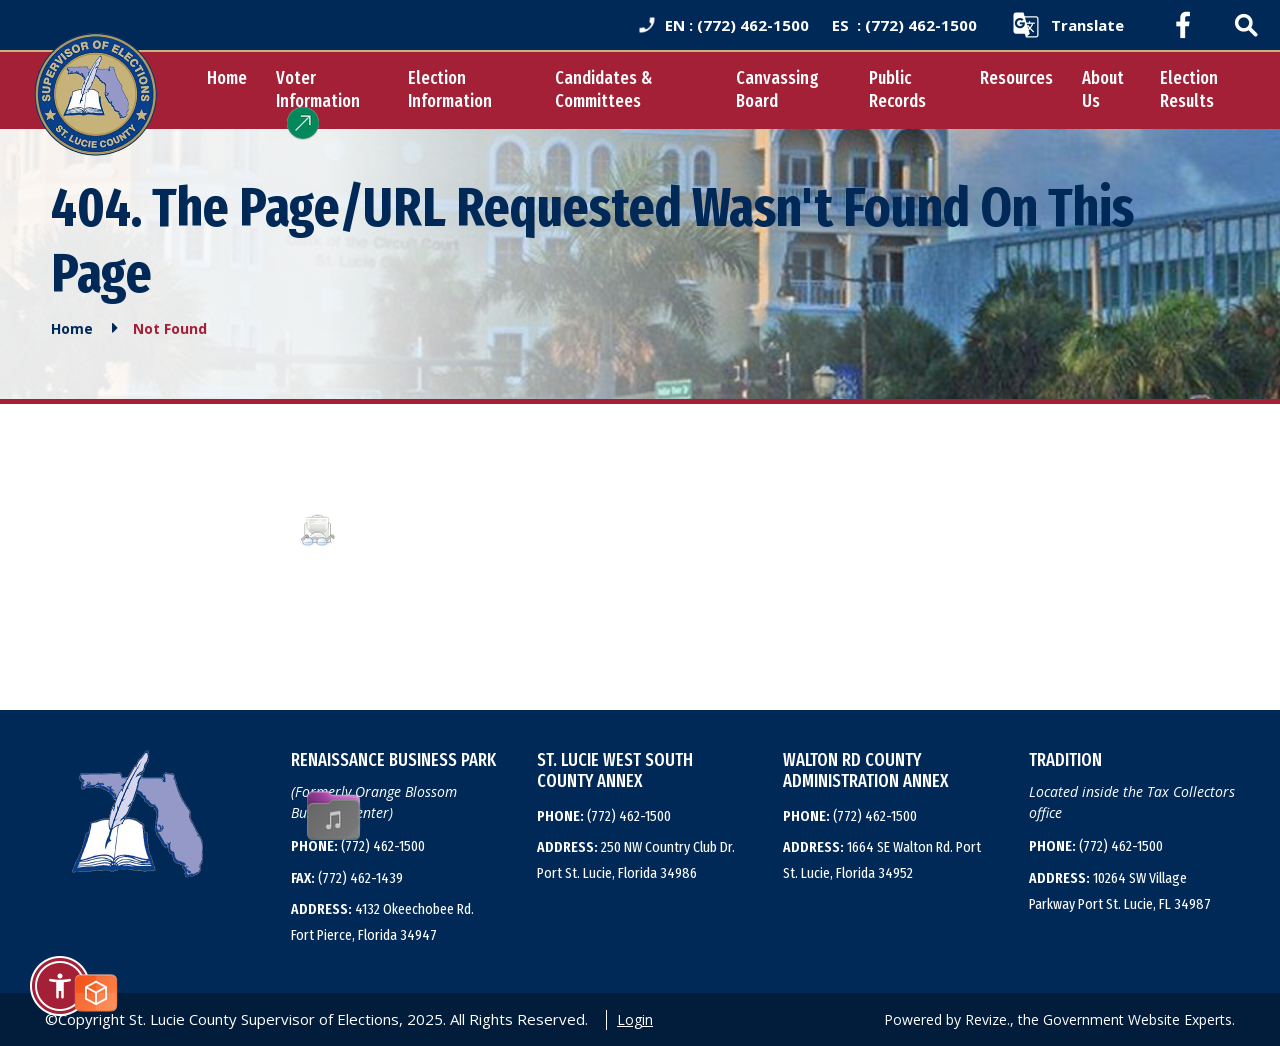  I want to click on open a 3D model file, so click(96, 992).